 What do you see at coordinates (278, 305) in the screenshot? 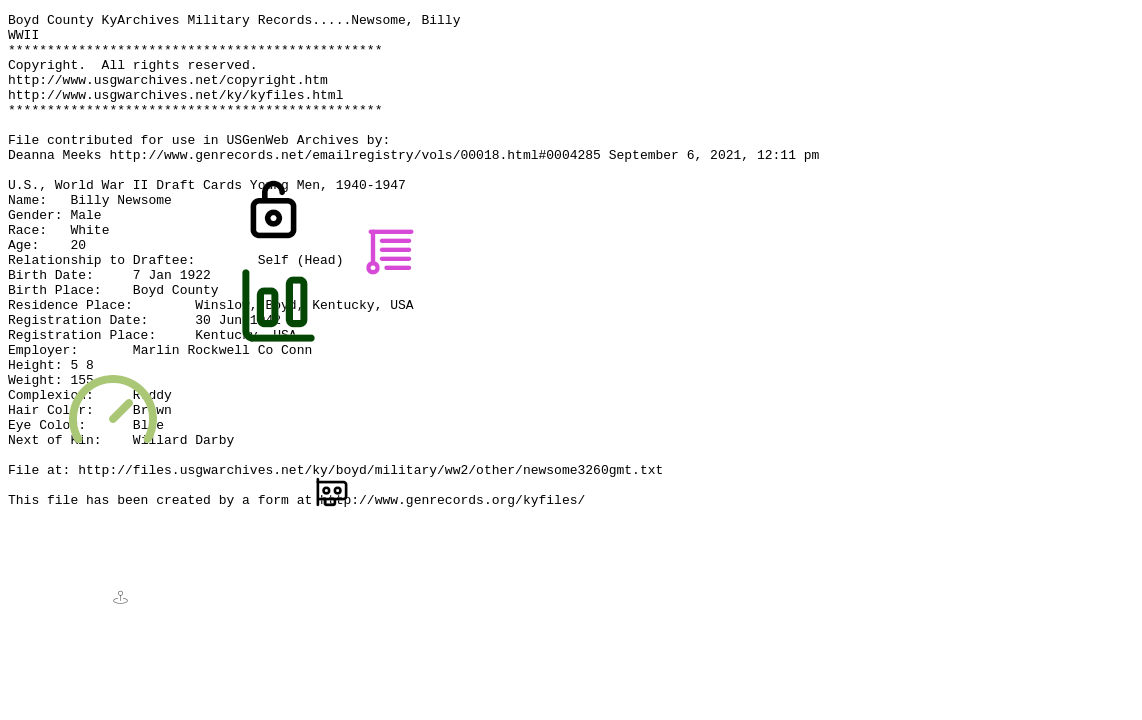
I see `view analytics or statistics dashboard` at bounding box center [278, 305].